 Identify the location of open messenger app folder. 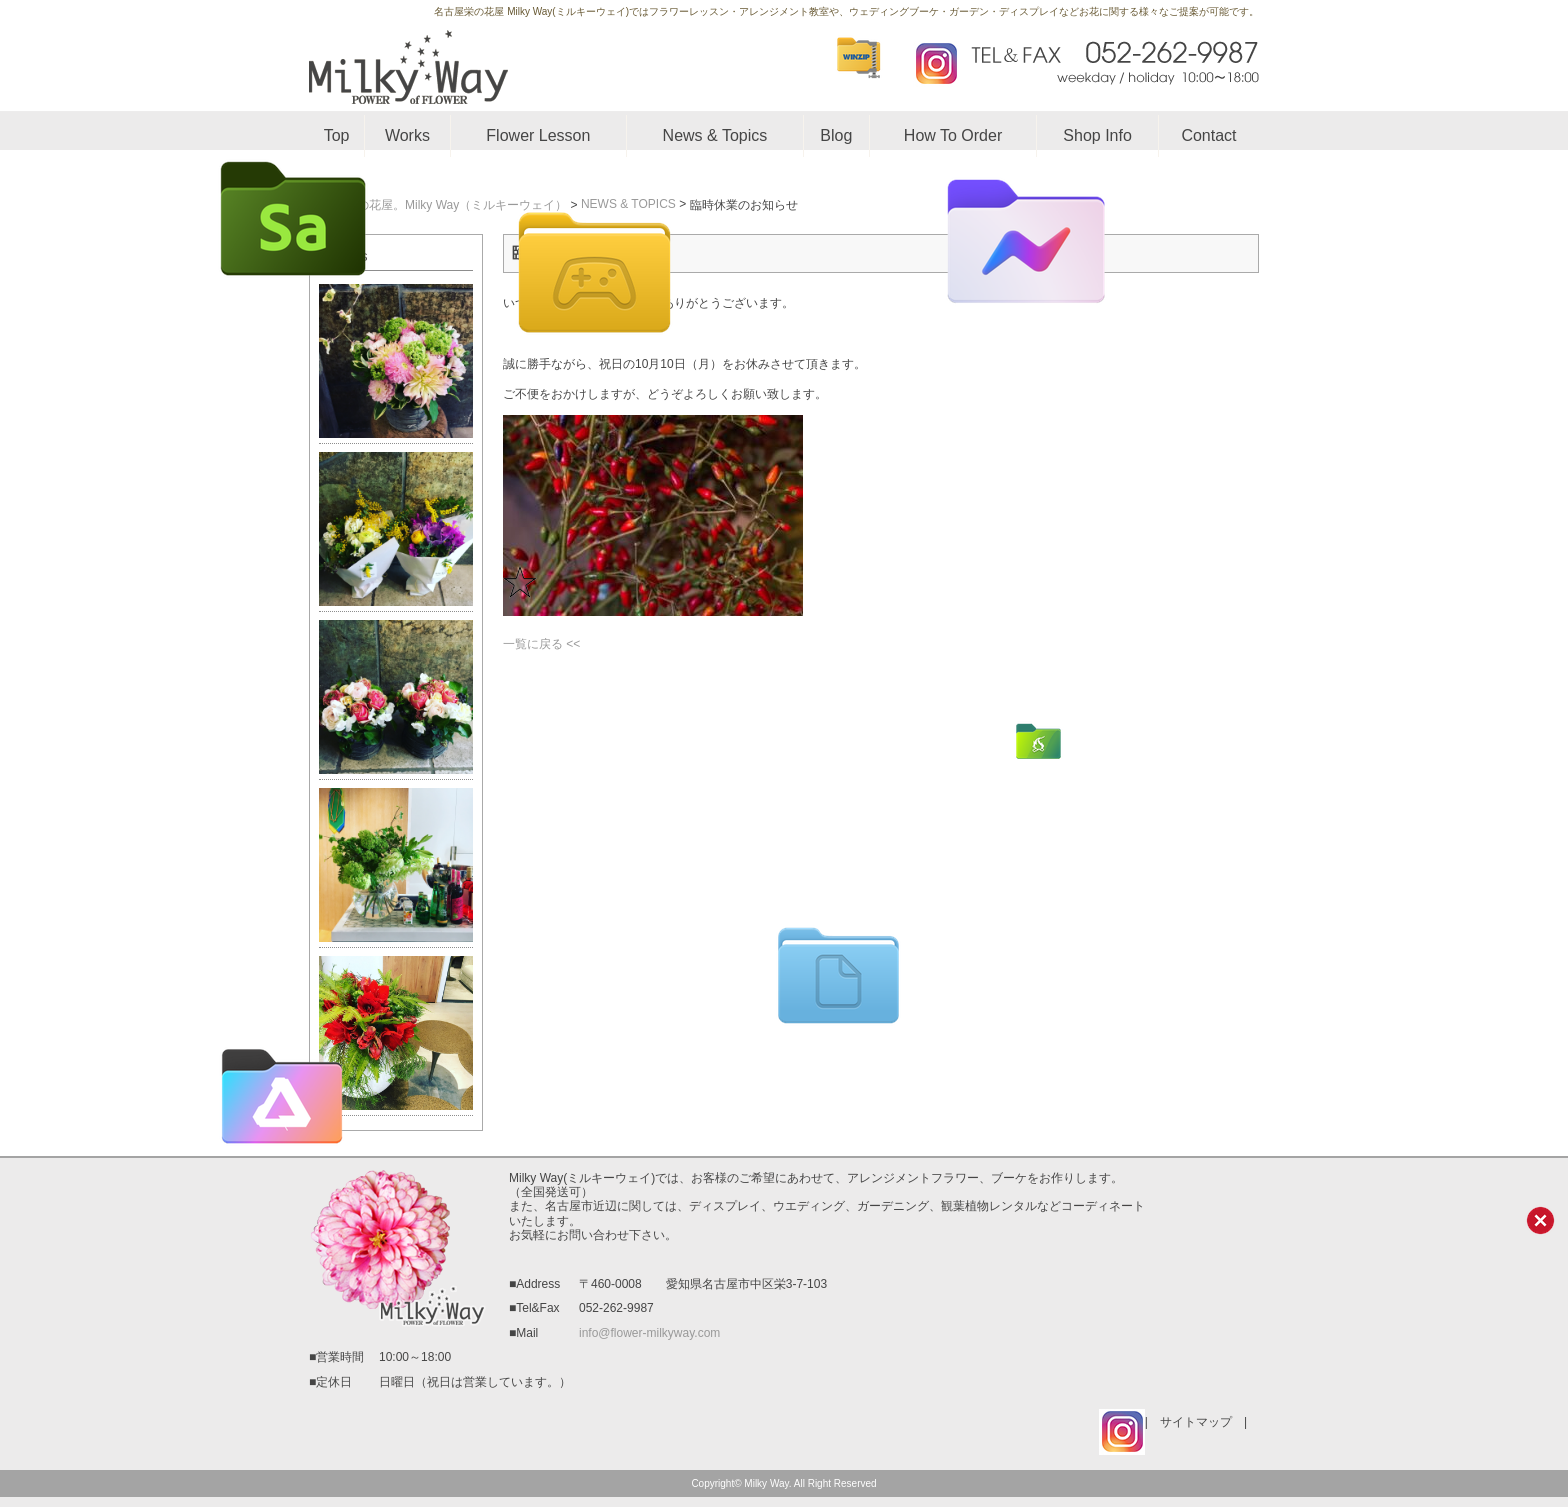
(1025, 245).